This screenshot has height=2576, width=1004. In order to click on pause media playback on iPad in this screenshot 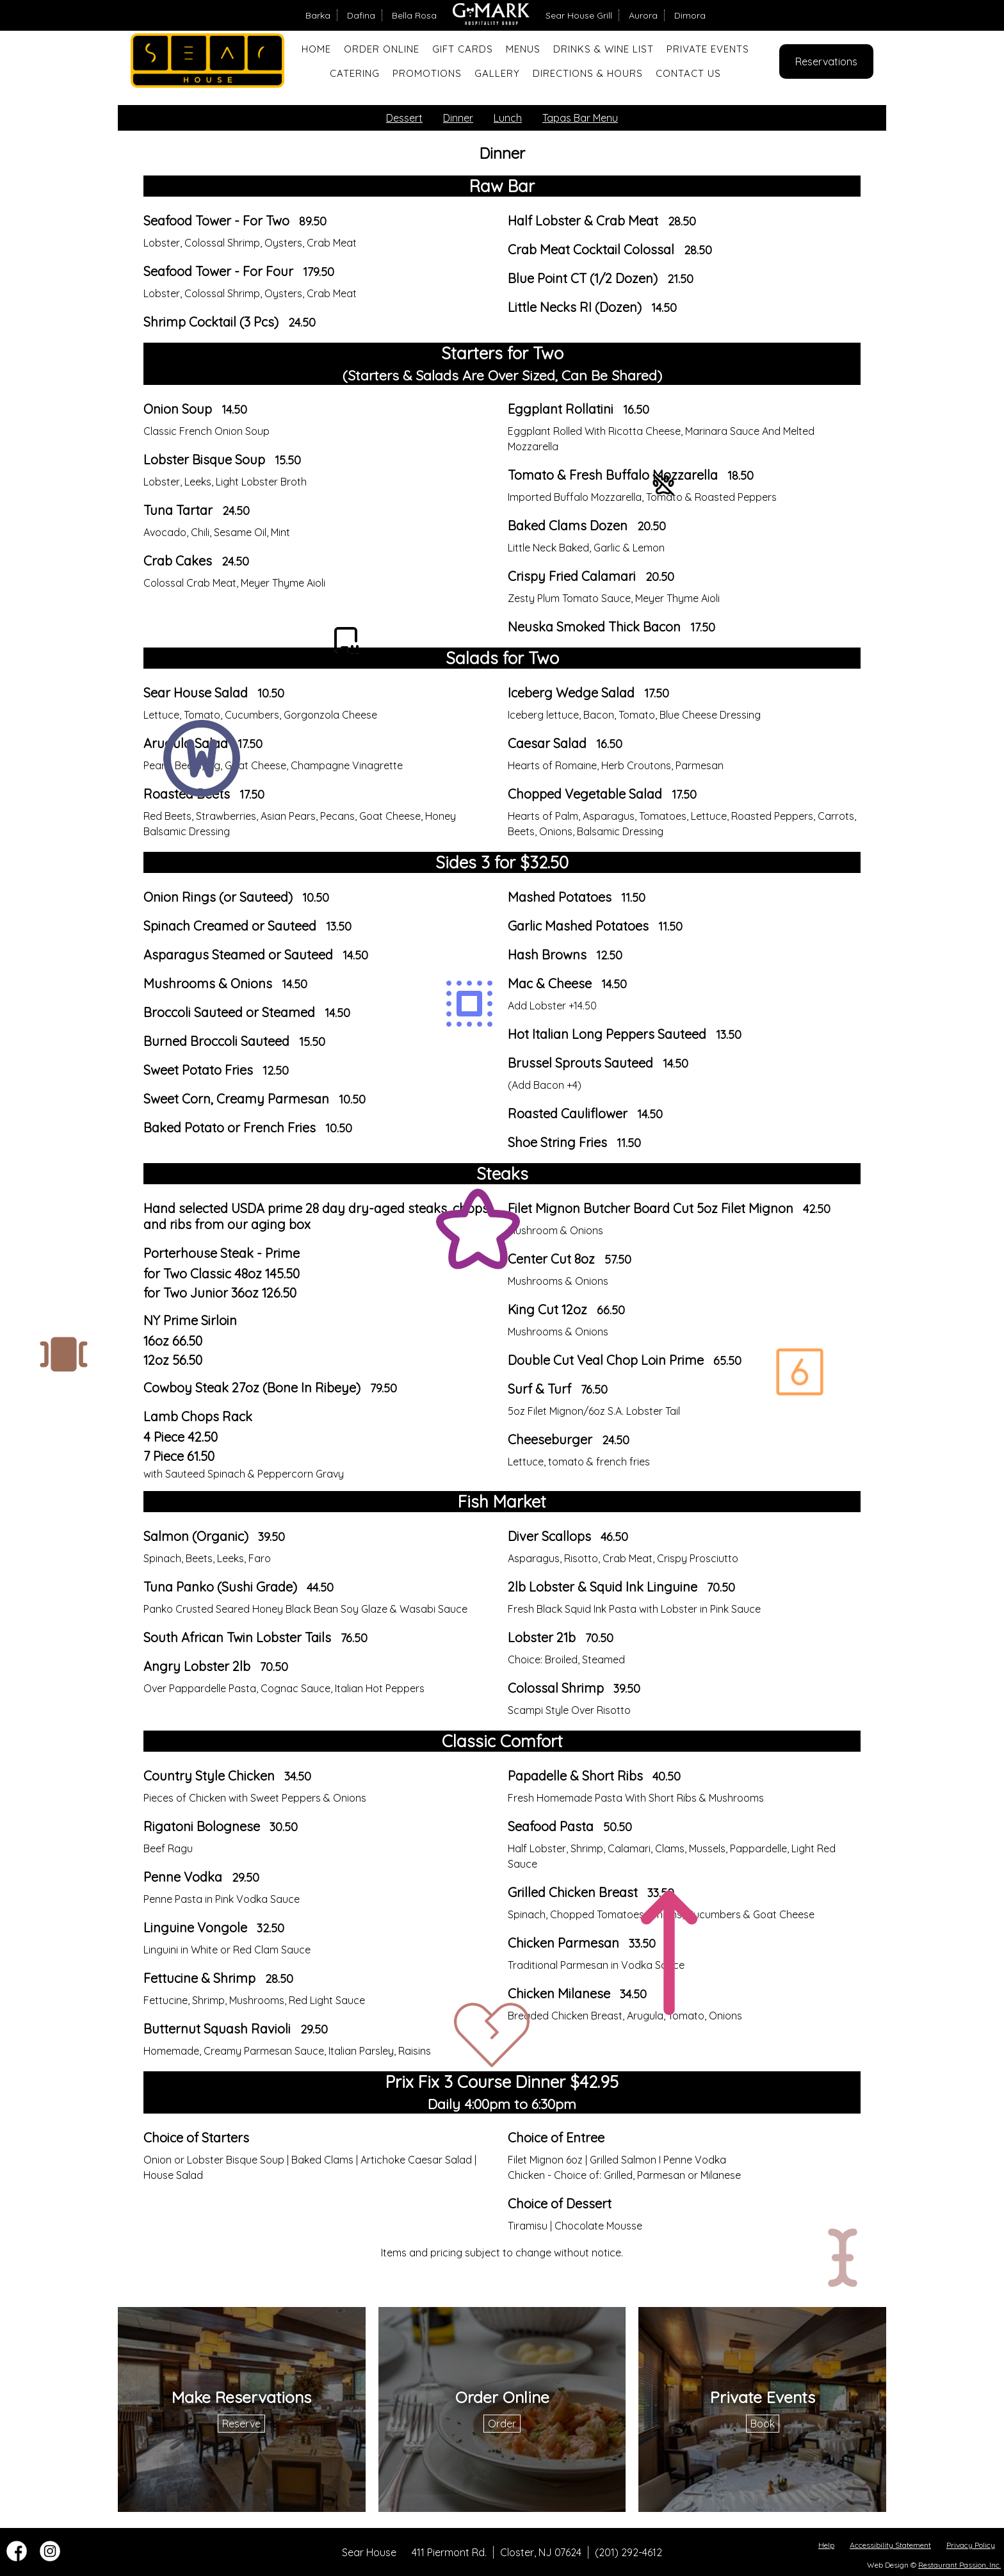, I will do `click(346, 640)`.